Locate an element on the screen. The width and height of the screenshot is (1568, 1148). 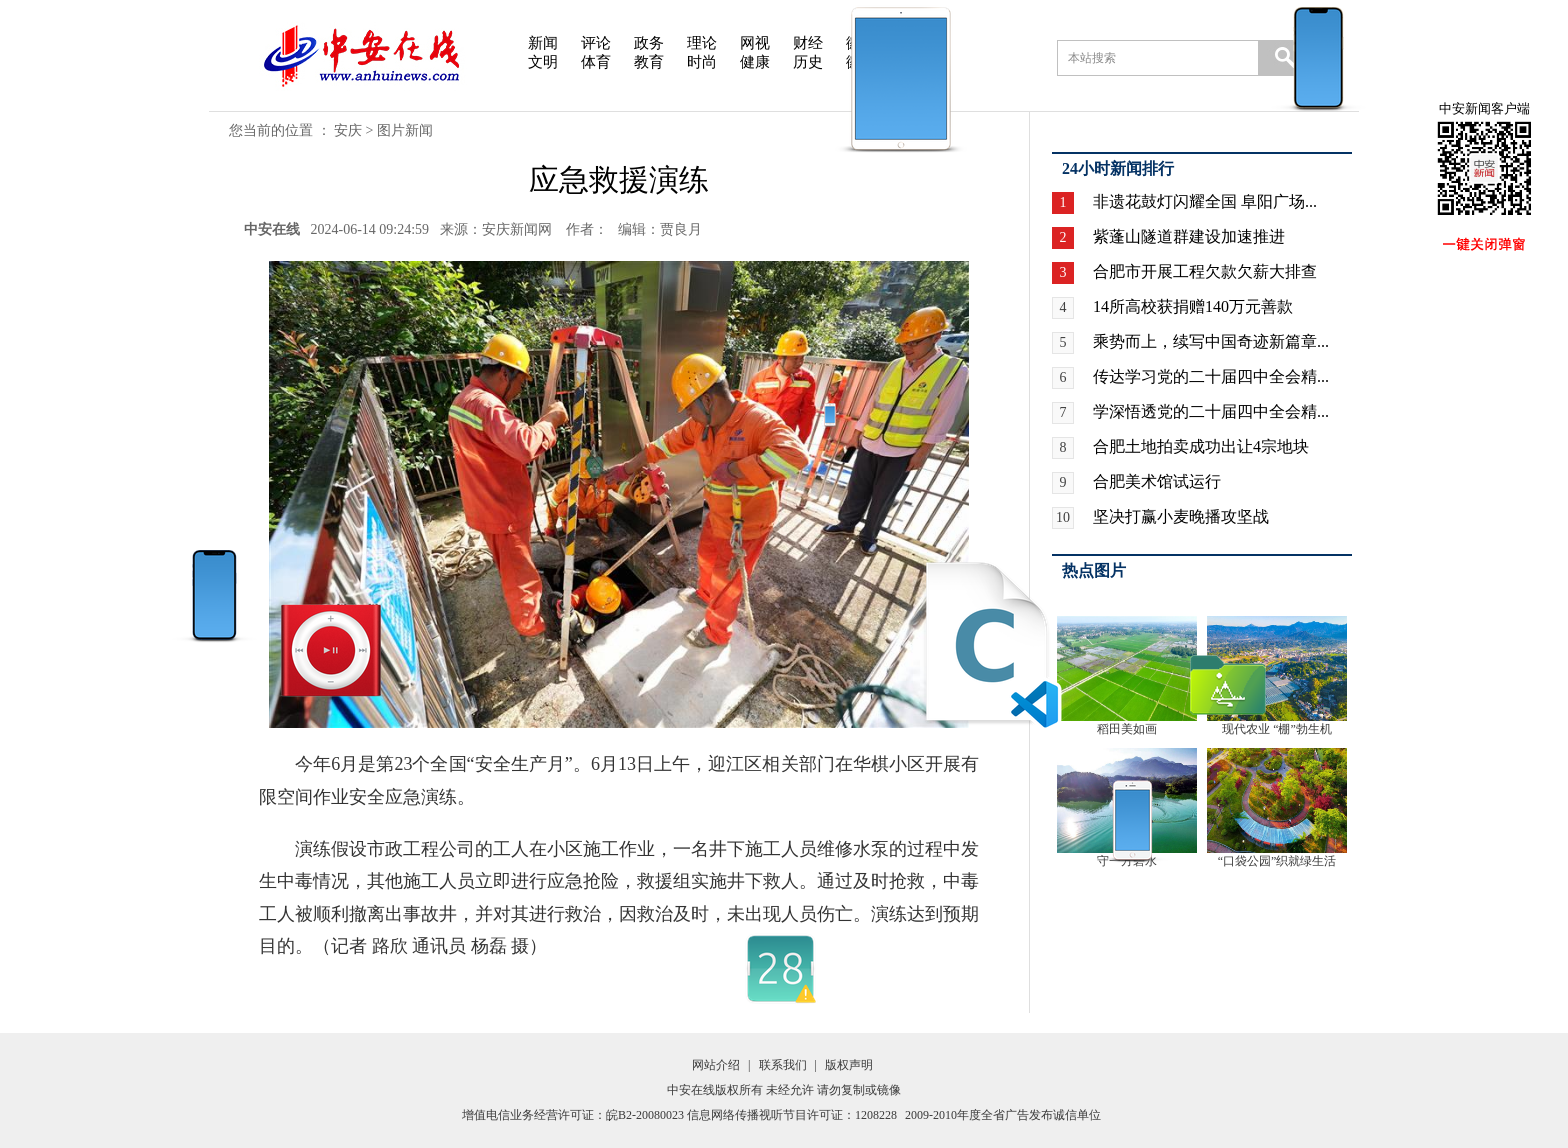
iPhone 7 Plus device icon is located at coordinates (1132, 821).